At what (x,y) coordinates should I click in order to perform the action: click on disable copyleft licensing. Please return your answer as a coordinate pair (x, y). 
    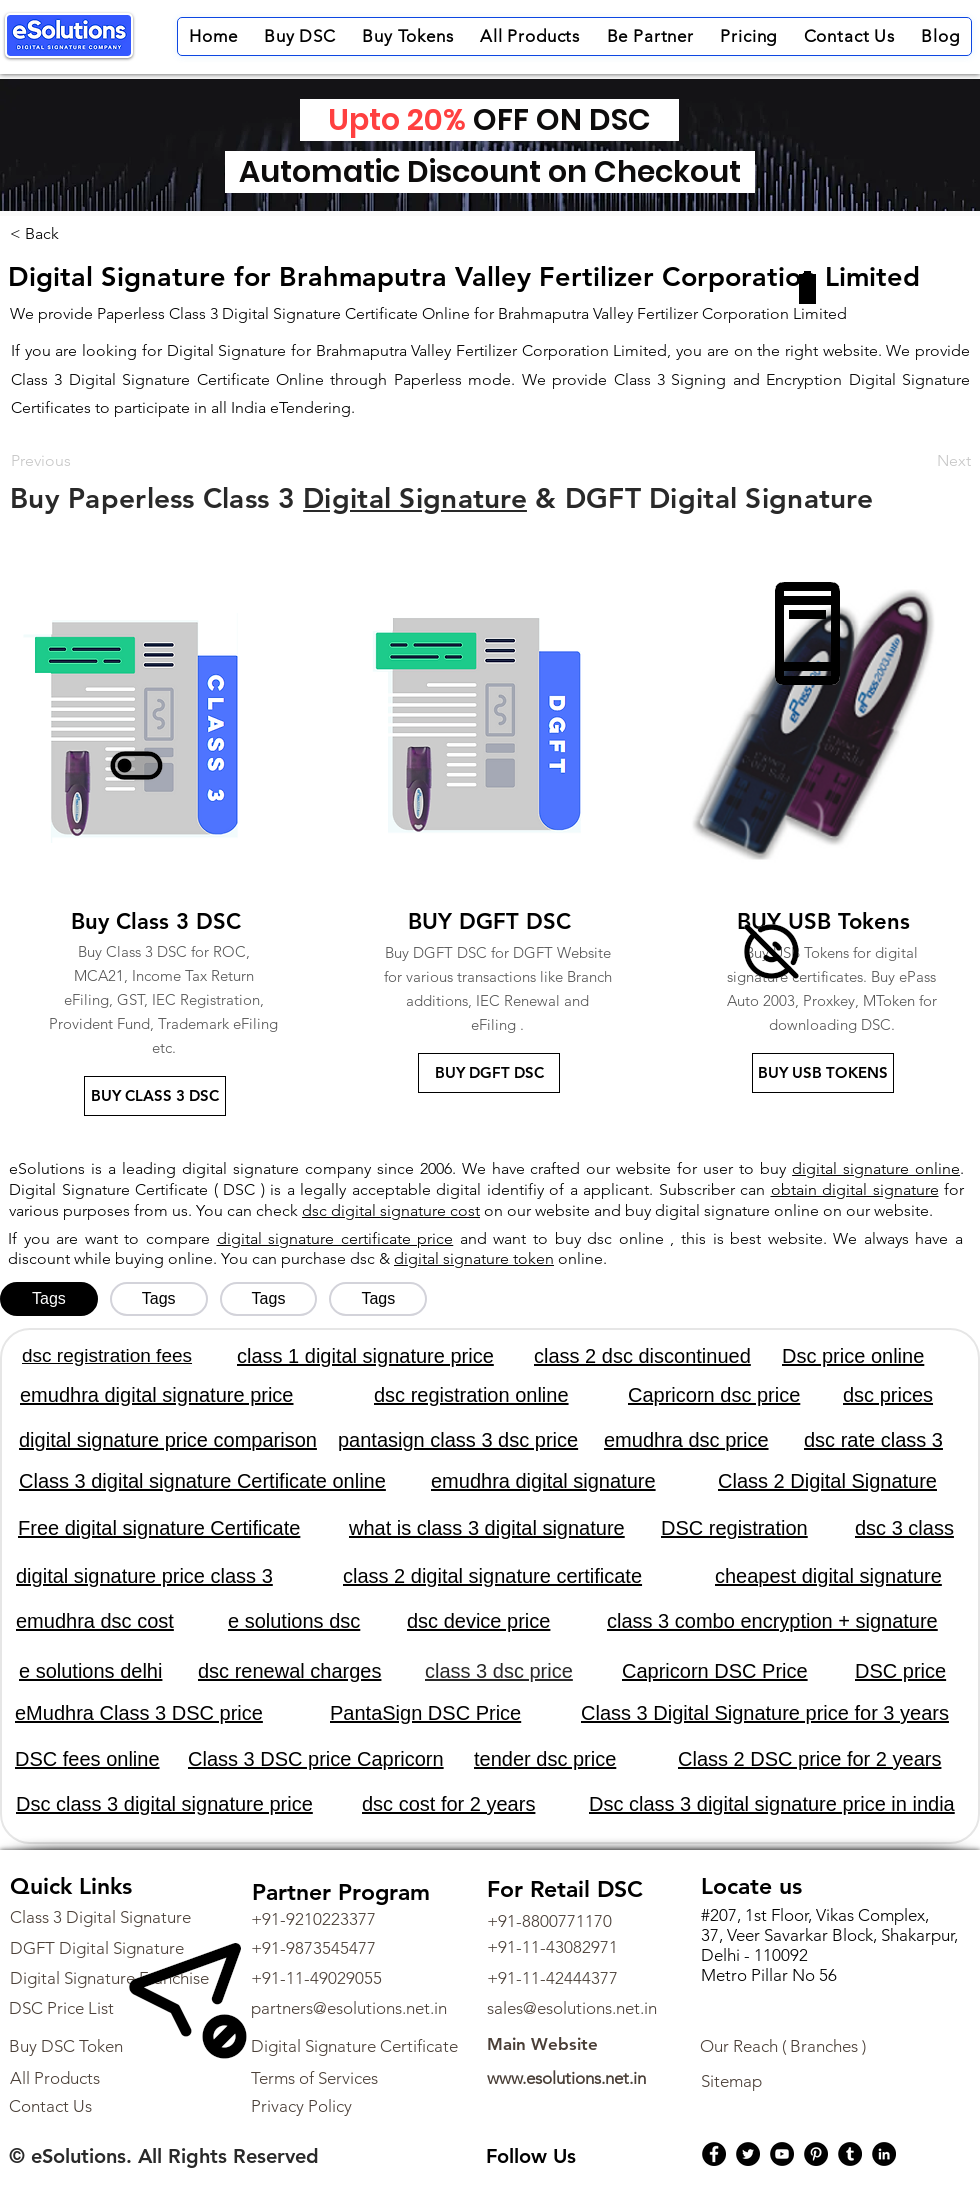
    Looking at the image, I should click on (771, 951).